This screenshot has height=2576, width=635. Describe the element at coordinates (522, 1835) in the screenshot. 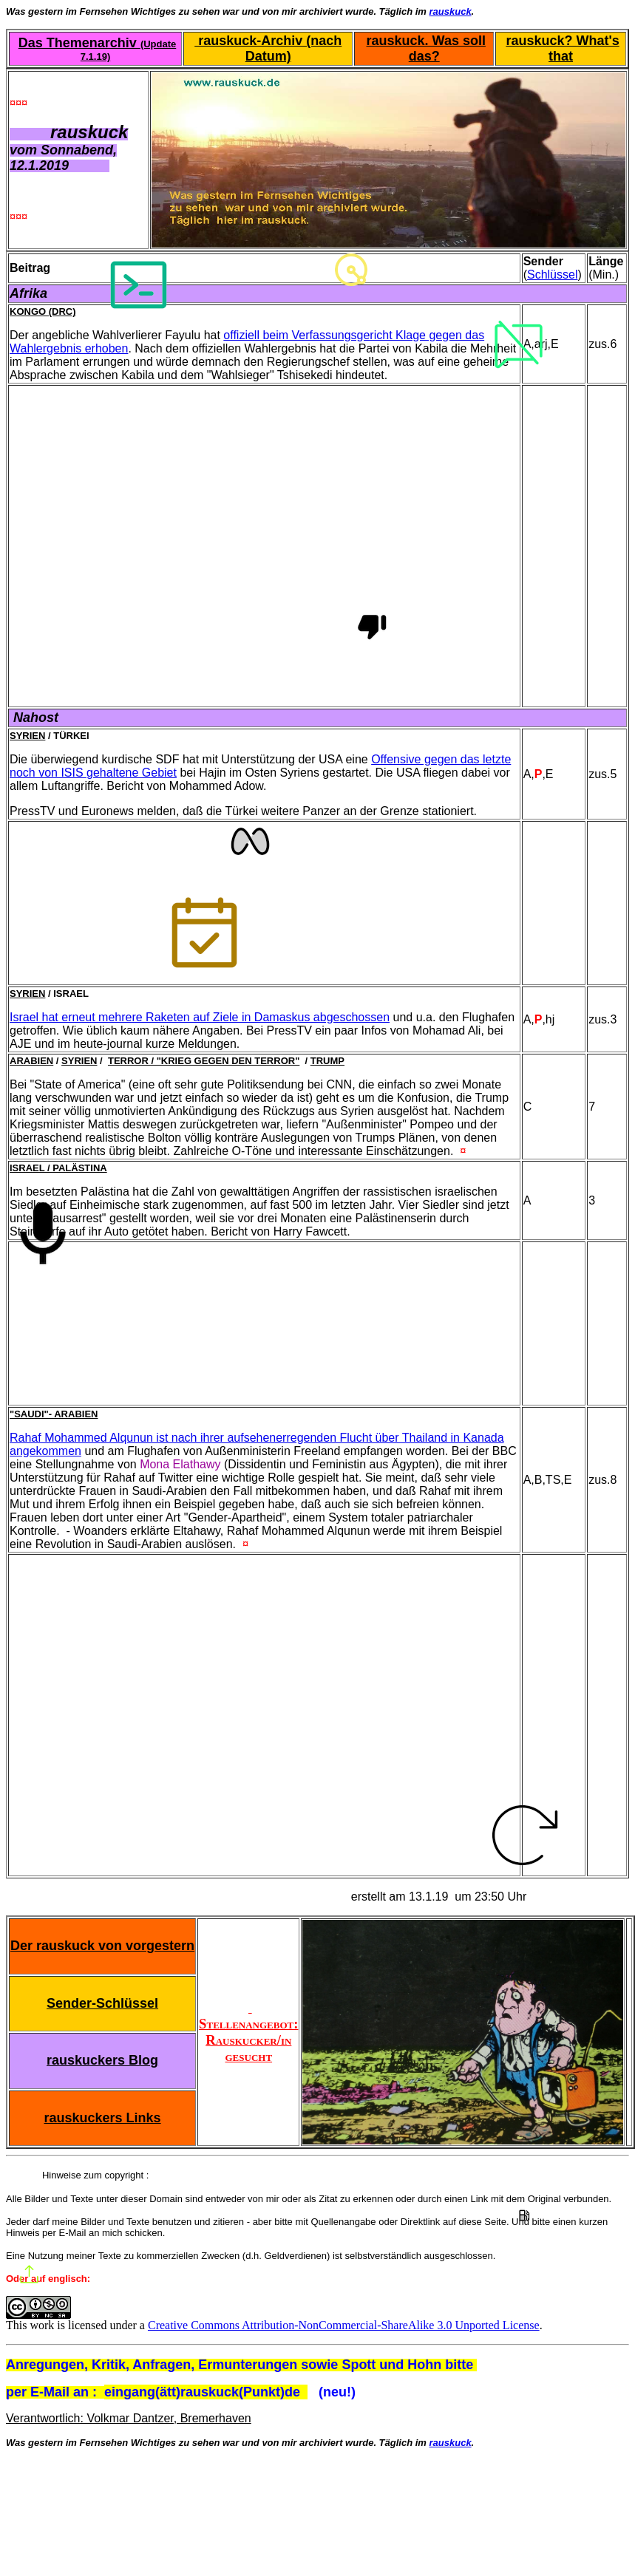

I see `refresh or reload content` at that location.